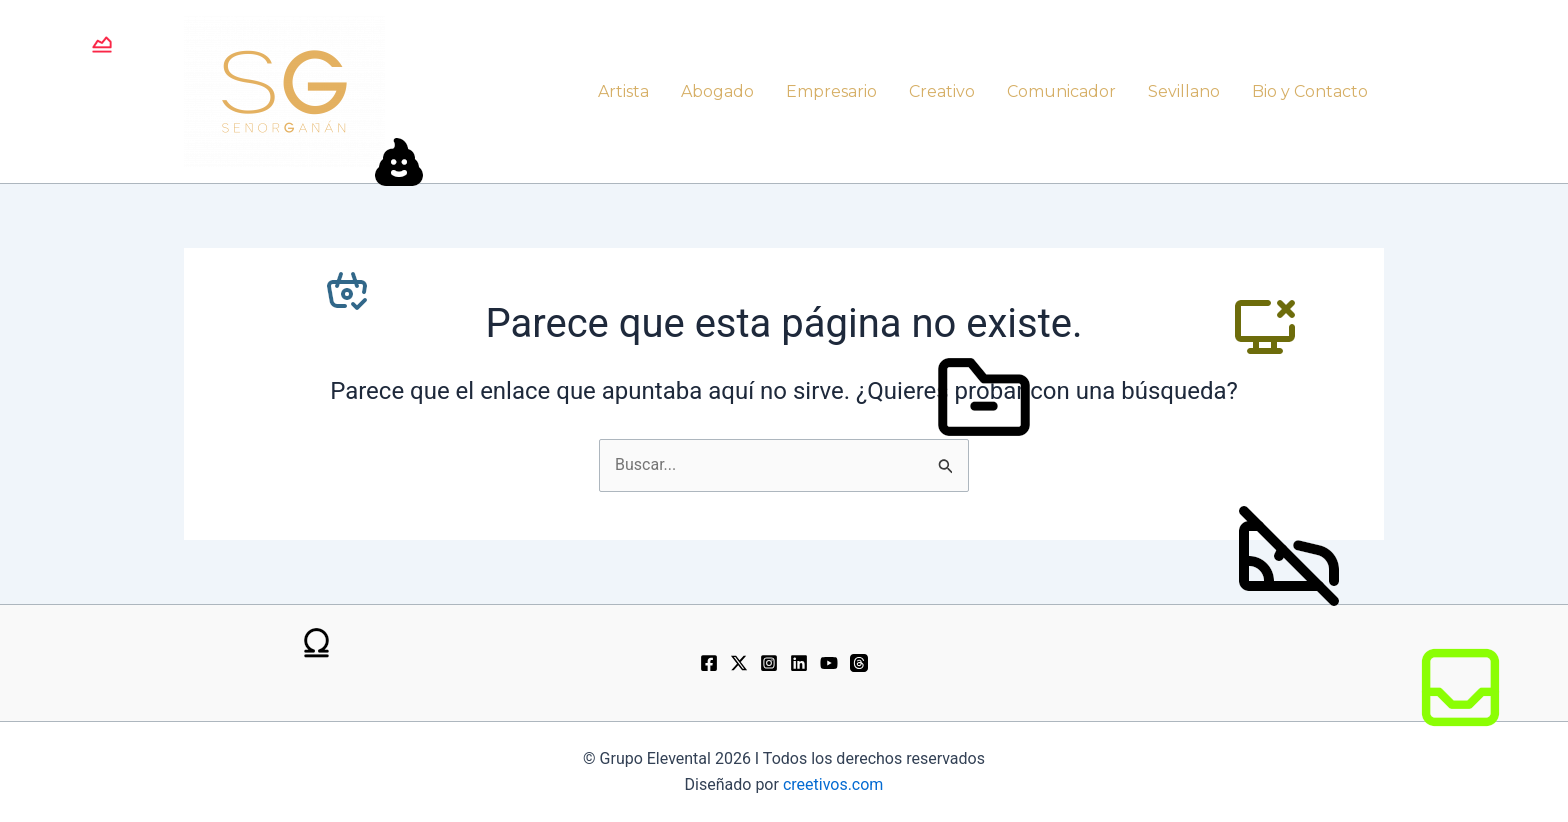 Image resolution: width=1568 pixels, height=822 pixels. What do you see at coordinates (1289, 556) in the screenshot?
I see `remove footwear required` at bounding box center [1289, 556].